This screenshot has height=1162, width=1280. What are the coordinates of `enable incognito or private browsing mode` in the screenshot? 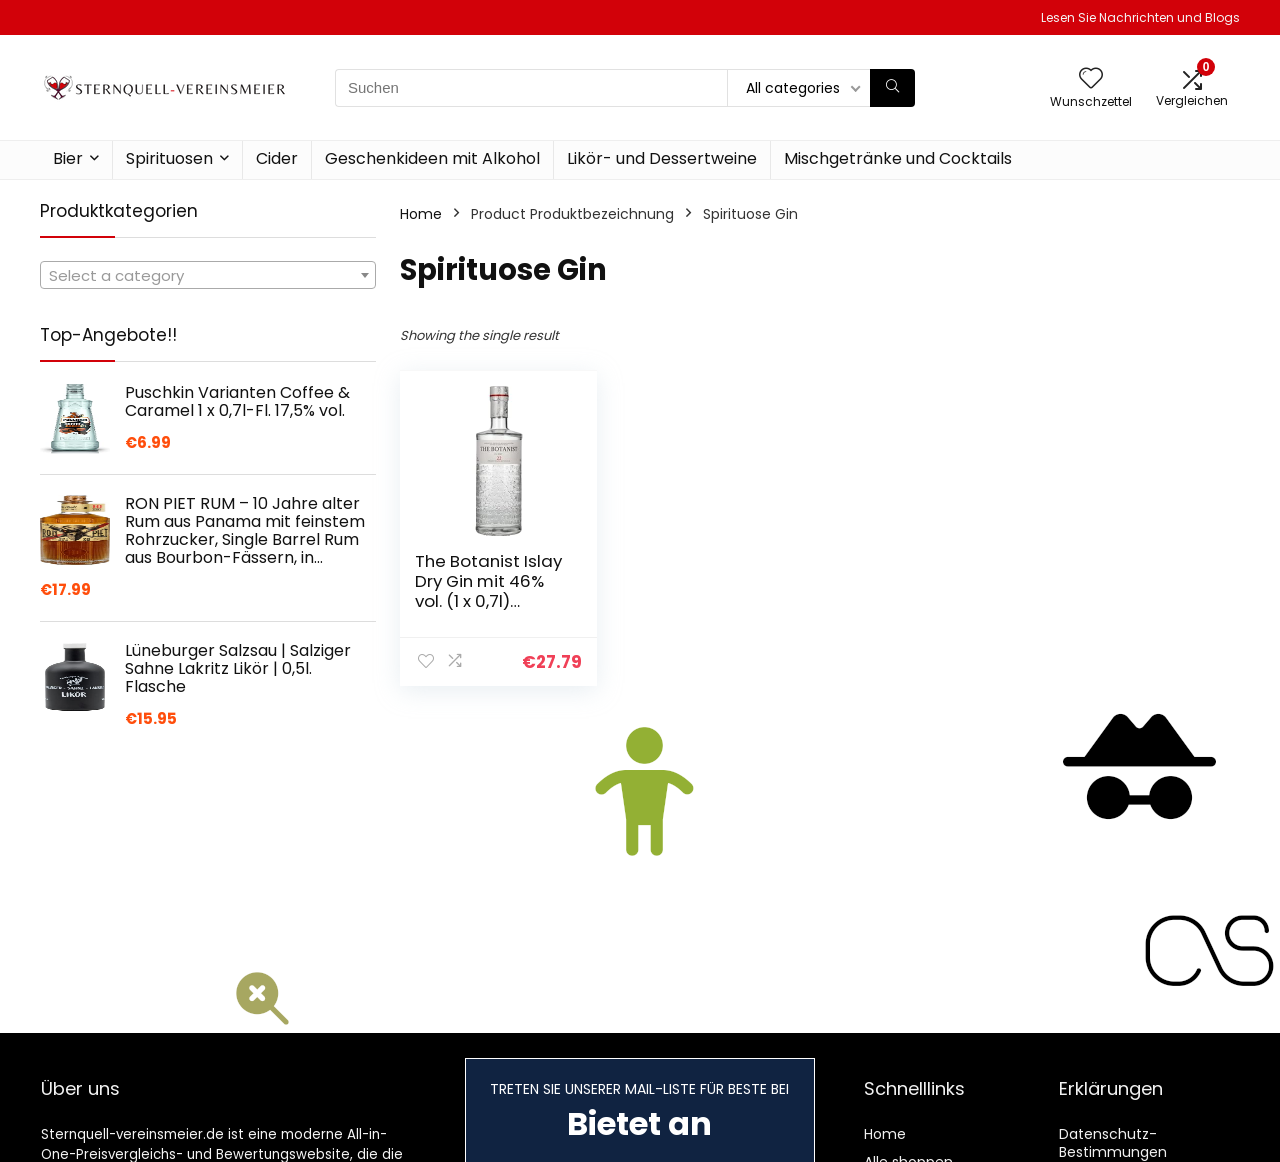 It's located at (1139, 766).